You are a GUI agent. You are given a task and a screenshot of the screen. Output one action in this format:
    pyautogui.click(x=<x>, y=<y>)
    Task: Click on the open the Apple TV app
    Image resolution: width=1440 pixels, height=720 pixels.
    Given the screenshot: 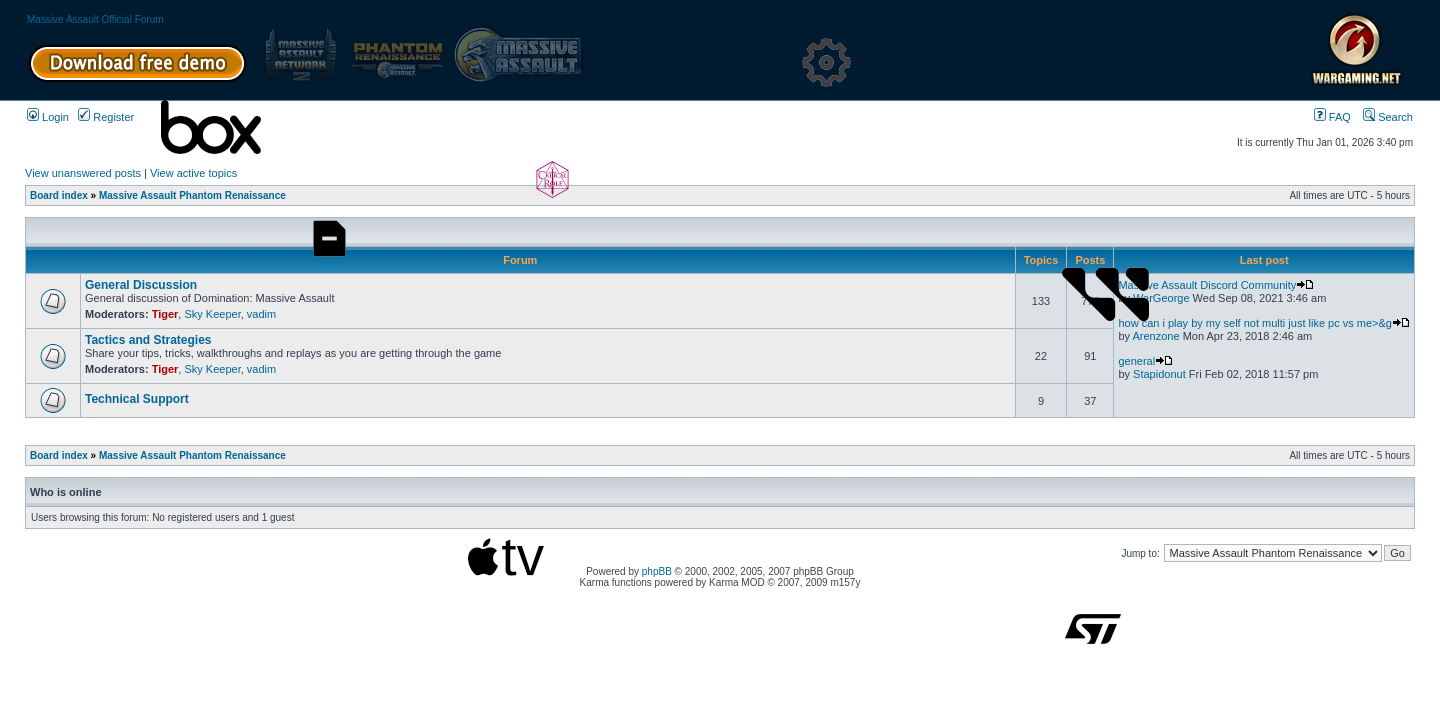 What is the action you would take?
    pyautogui.click(x=506, y=557)
    